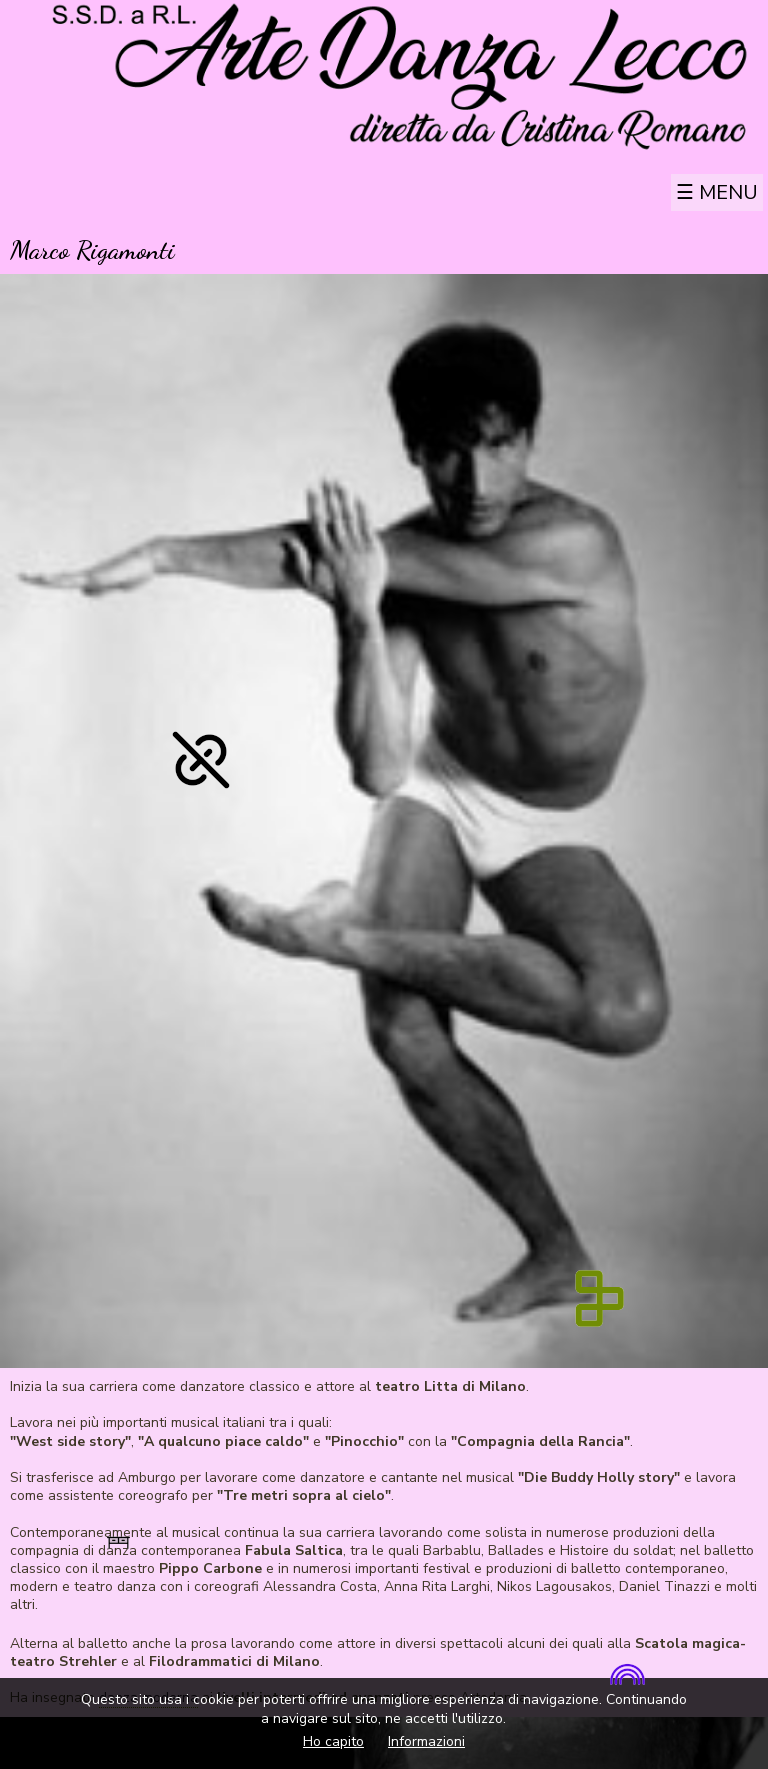 The height and width of the screenshot is (1769, 768). Describe the element at coordinates (201, 760) in the screenshot. I see `unlink or disconnect a linked item` at that location.